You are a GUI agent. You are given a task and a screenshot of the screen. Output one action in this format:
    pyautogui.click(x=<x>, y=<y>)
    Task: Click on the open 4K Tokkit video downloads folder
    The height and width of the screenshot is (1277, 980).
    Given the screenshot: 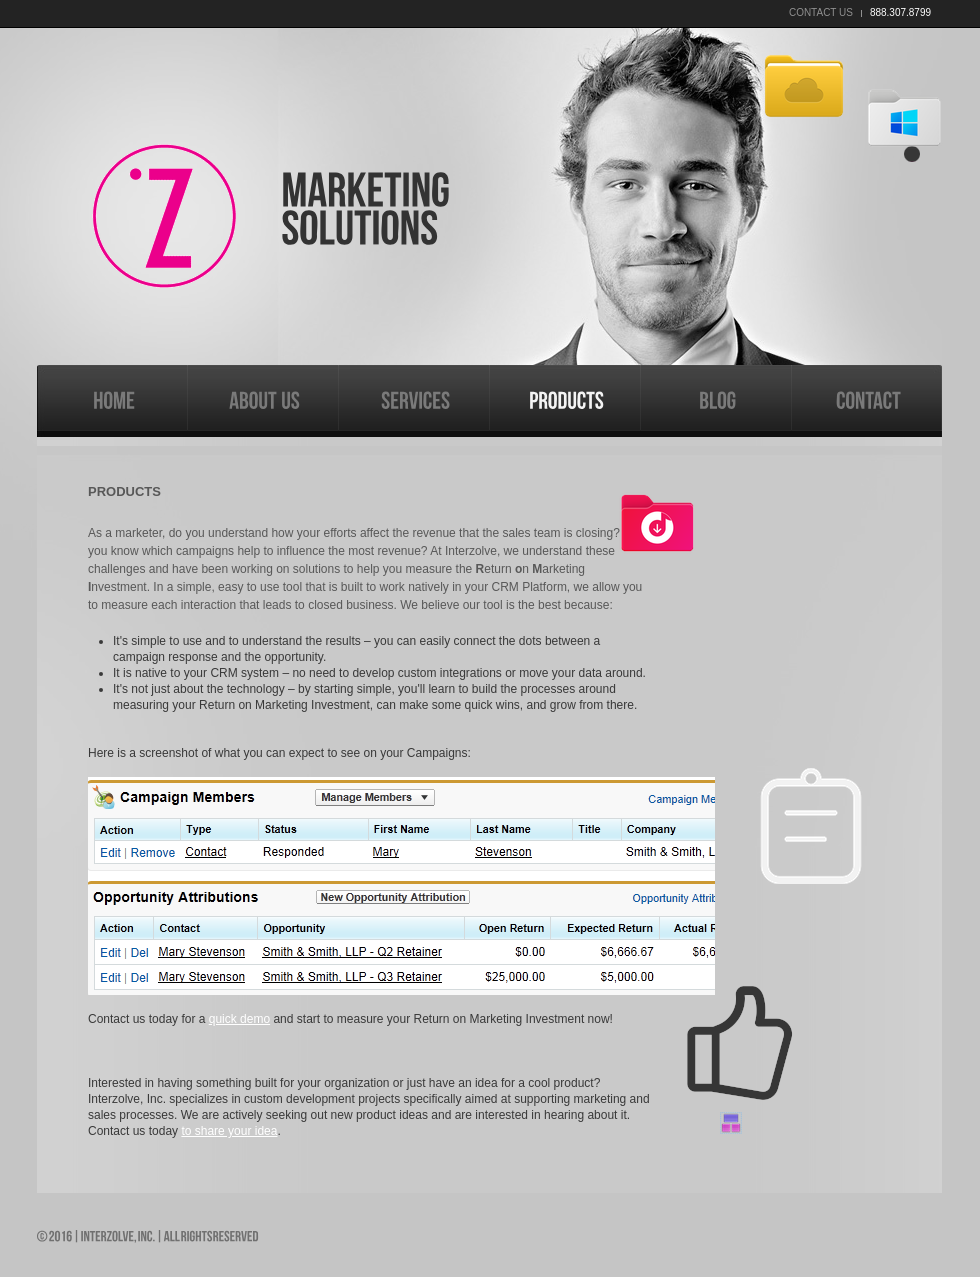 What is the action you would take?
    pyautogui.click(x=657, y=525)
    